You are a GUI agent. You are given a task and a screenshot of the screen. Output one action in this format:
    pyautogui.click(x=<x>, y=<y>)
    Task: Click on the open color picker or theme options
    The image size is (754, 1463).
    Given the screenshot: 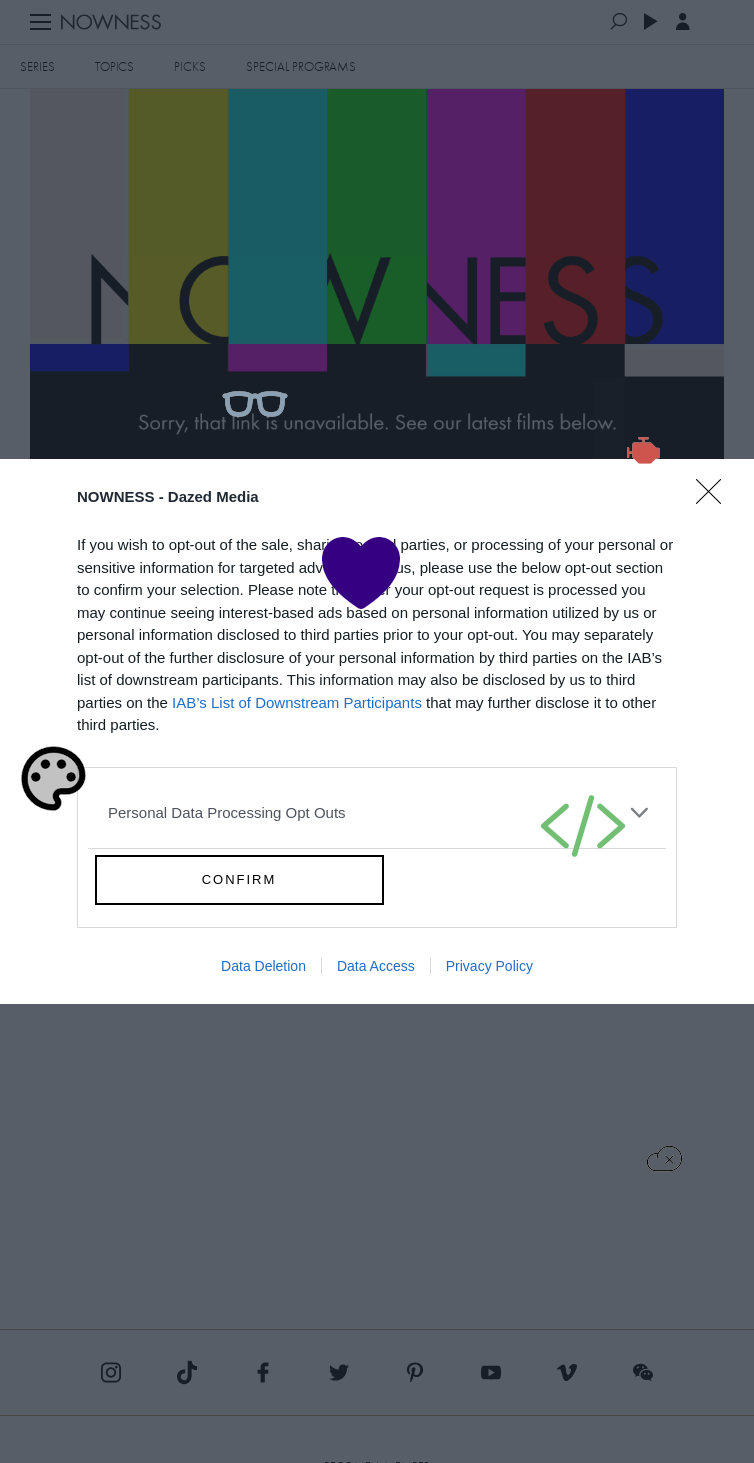 What is the action you would take?
    pyautogui.click(x=53, y=778)
    